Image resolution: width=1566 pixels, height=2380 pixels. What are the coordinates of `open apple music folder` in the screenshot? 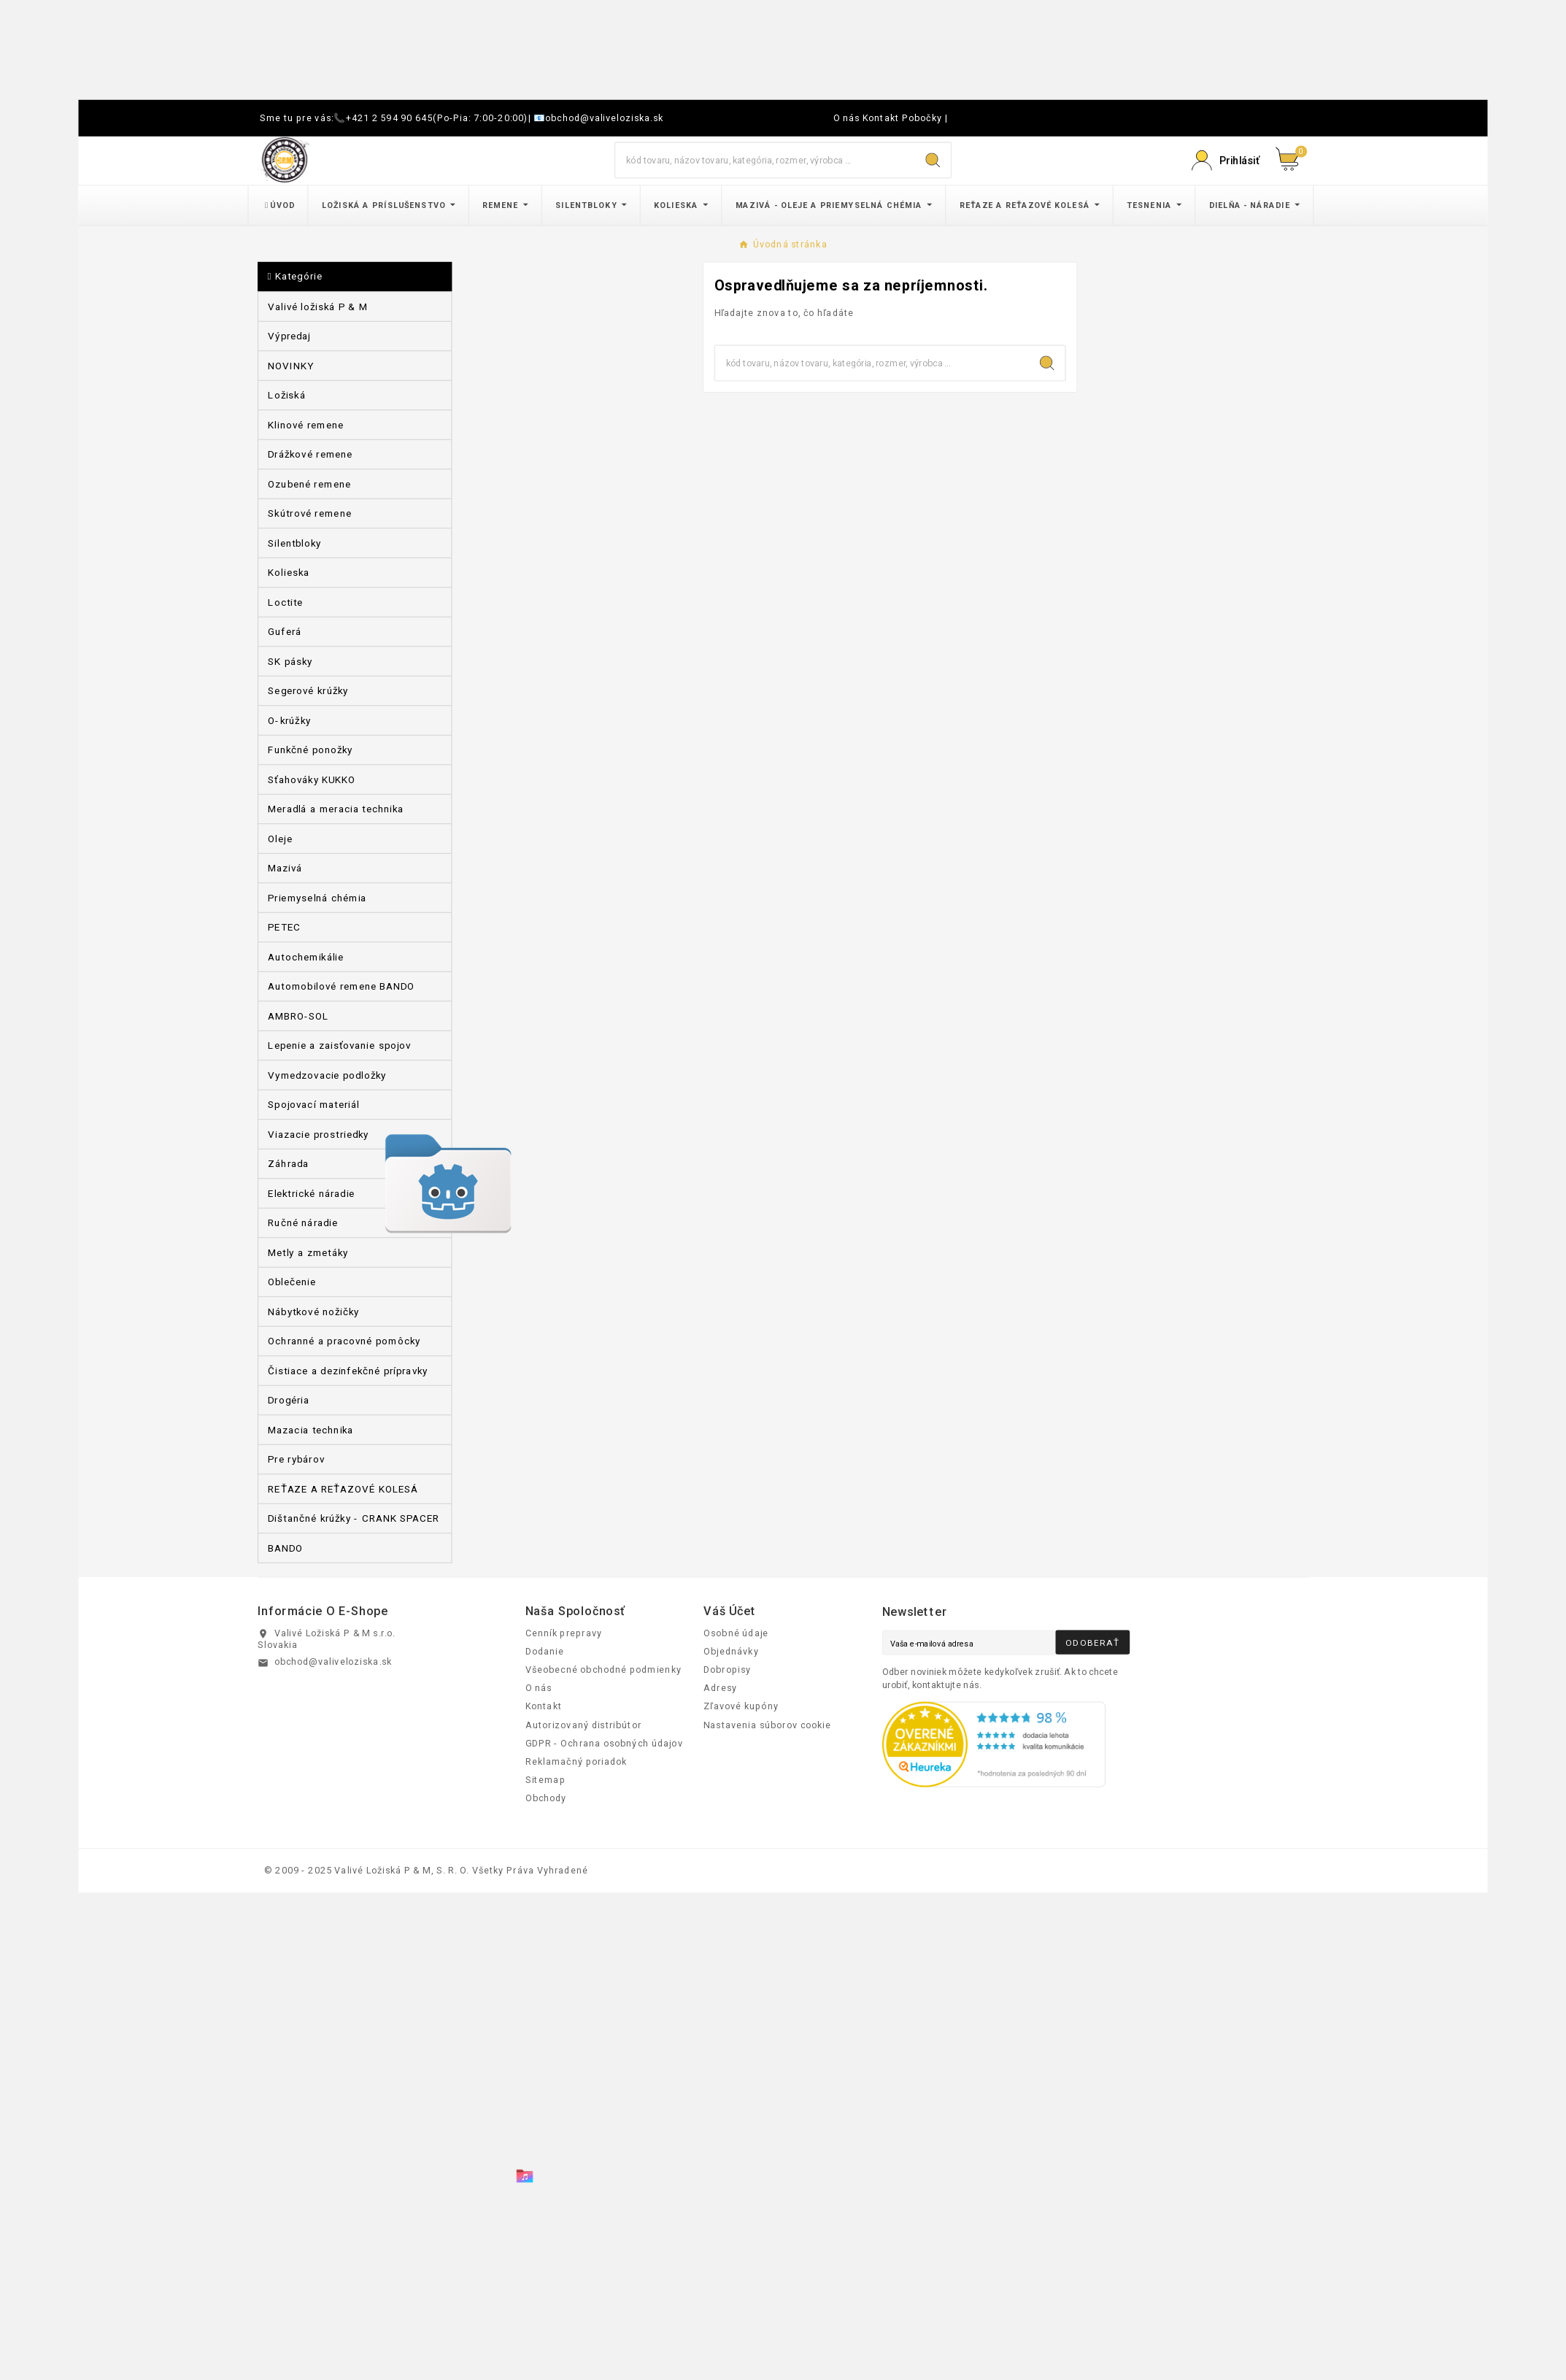 It's located at (525, 2176).